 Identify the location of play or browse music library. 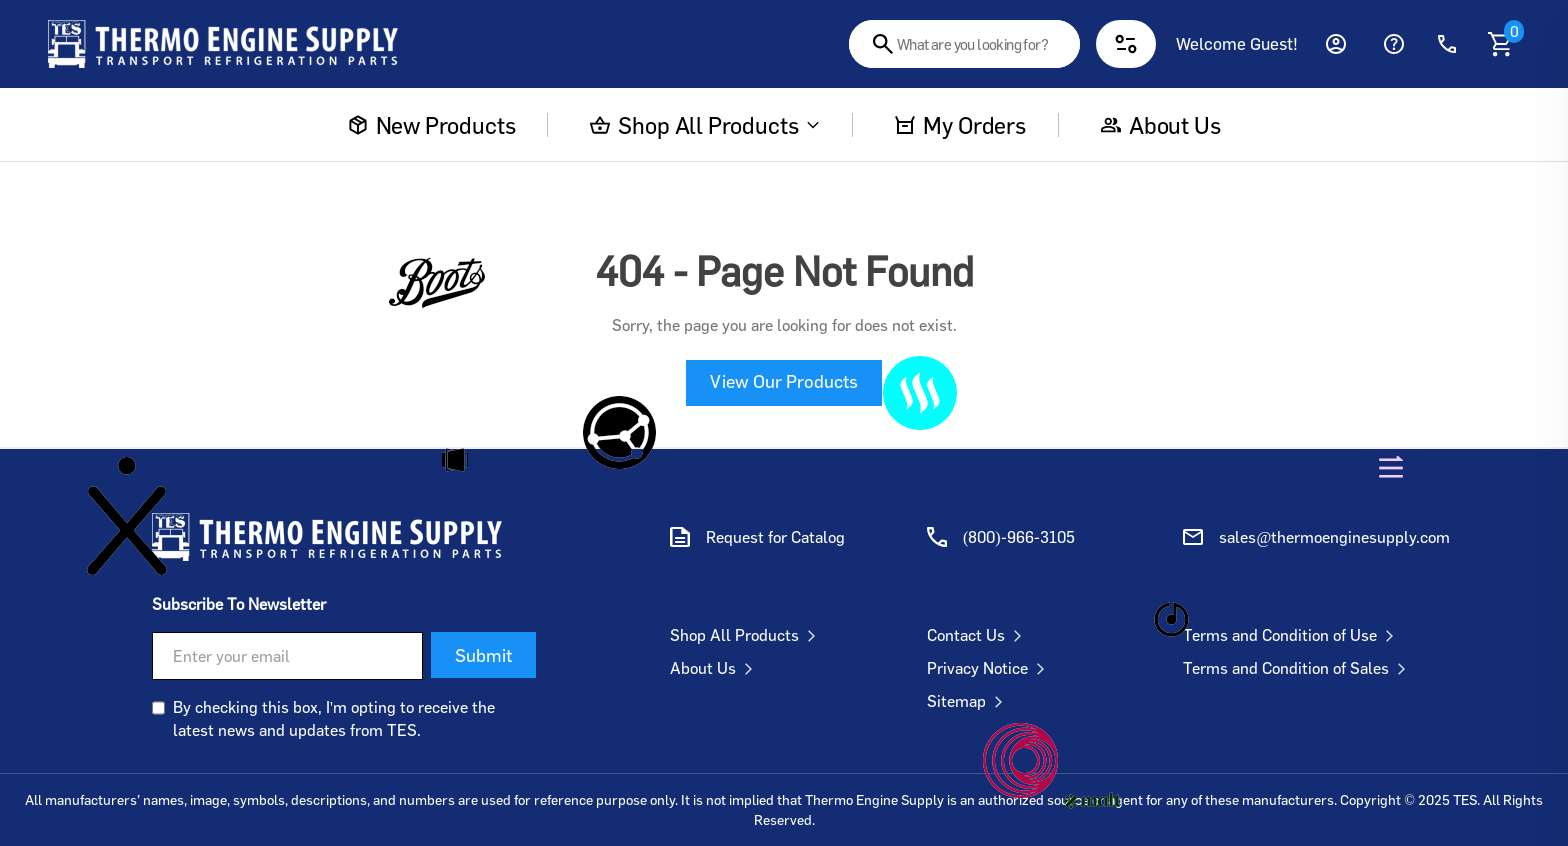
(1171, 619).